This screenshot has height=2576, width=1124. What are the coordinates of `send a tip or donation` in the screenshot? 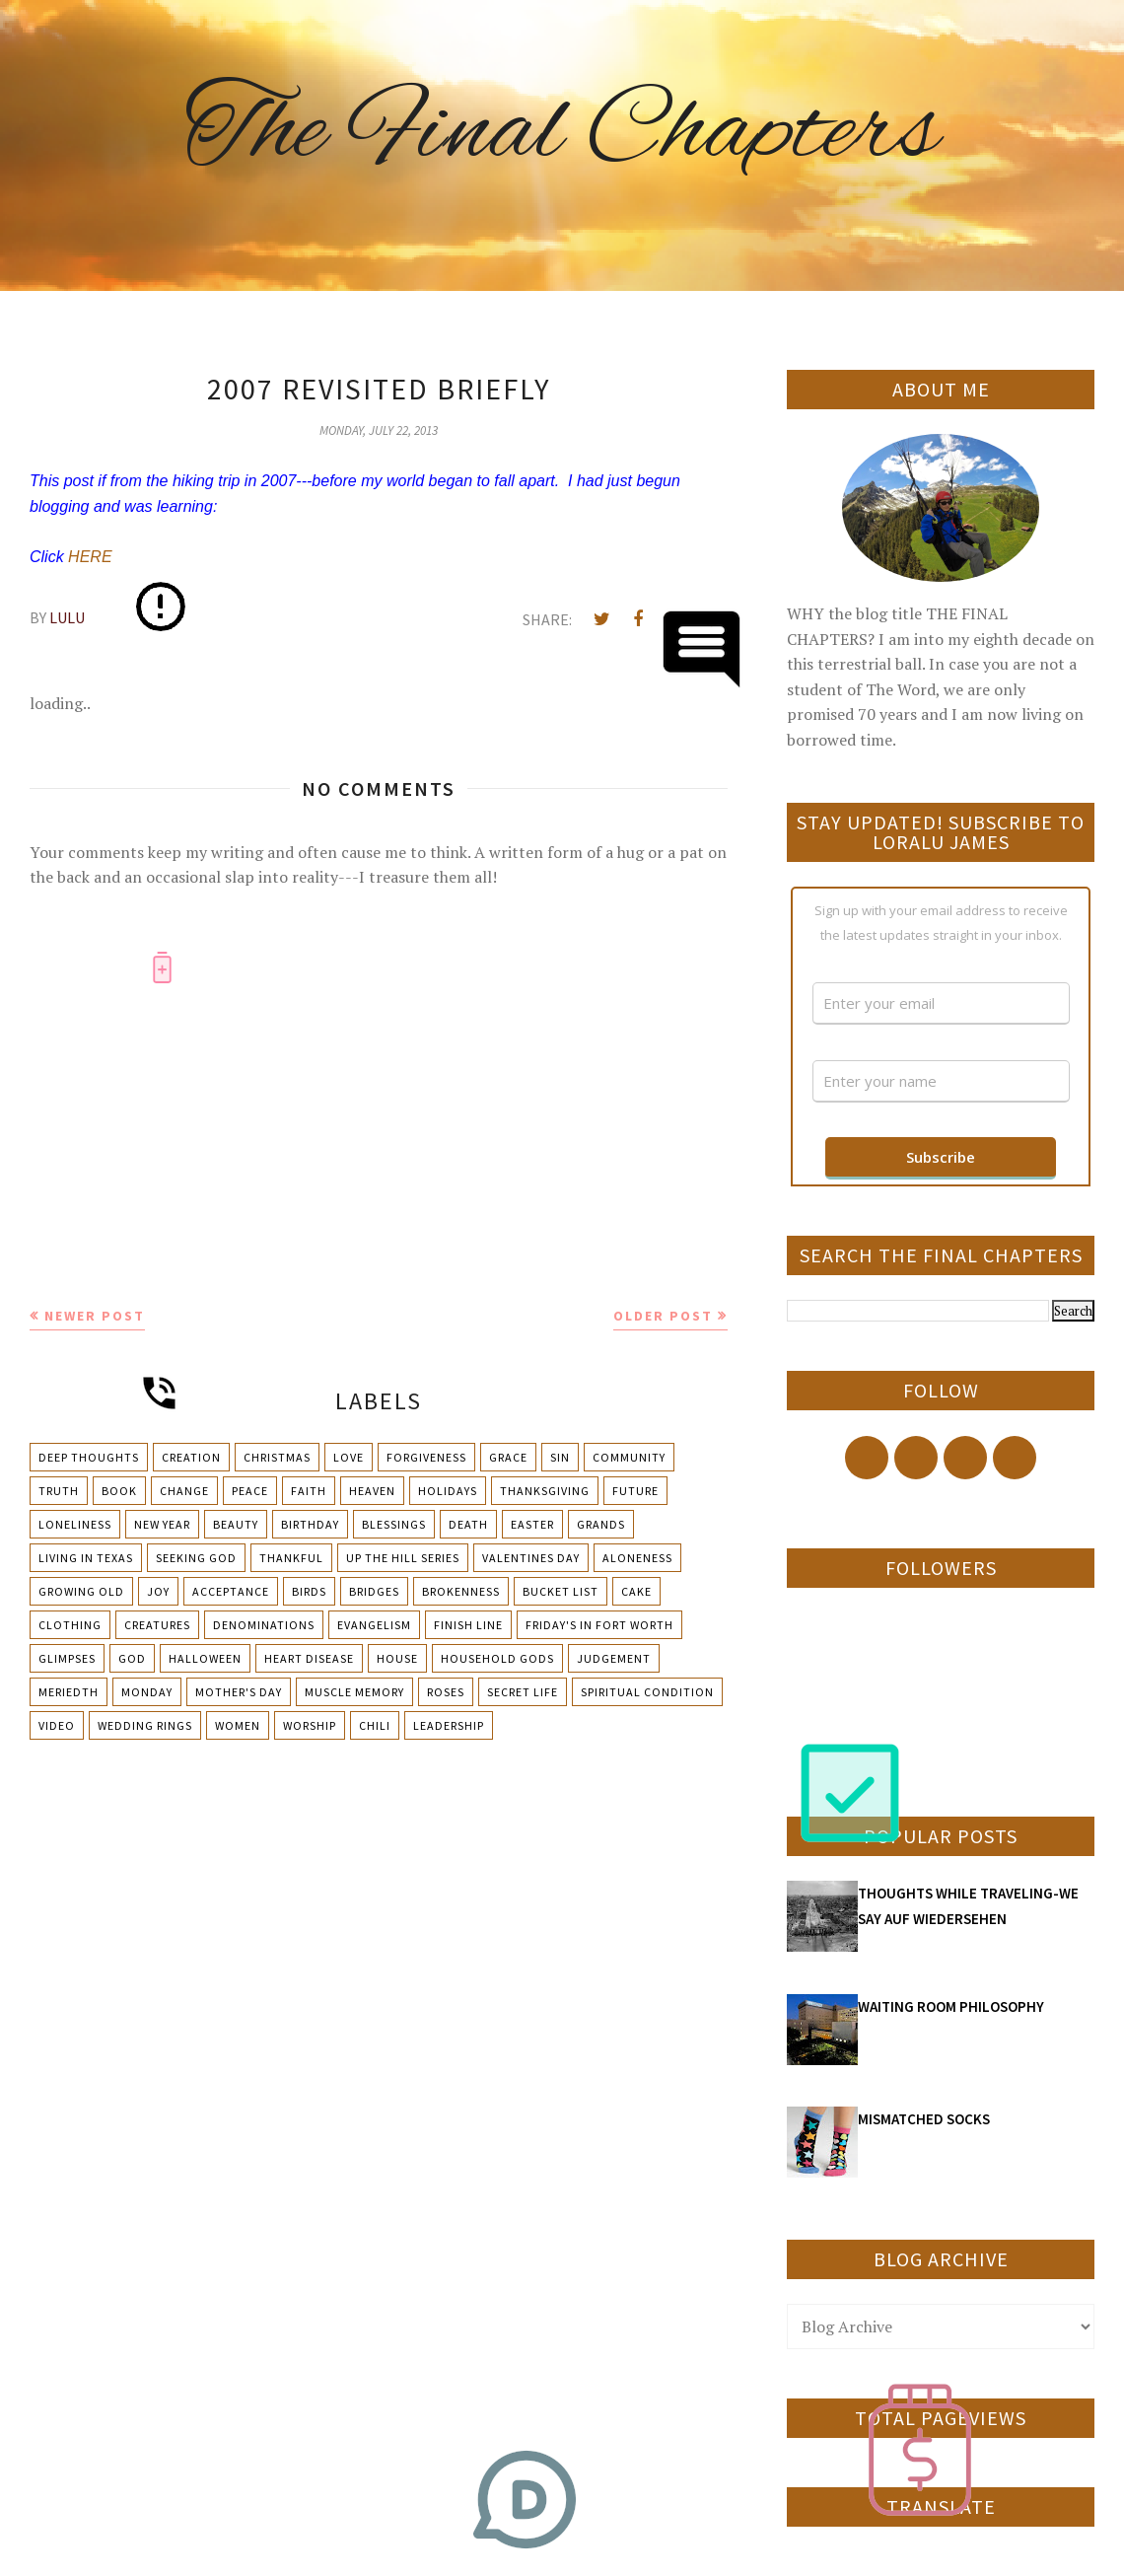 It's located at (920, 2450).